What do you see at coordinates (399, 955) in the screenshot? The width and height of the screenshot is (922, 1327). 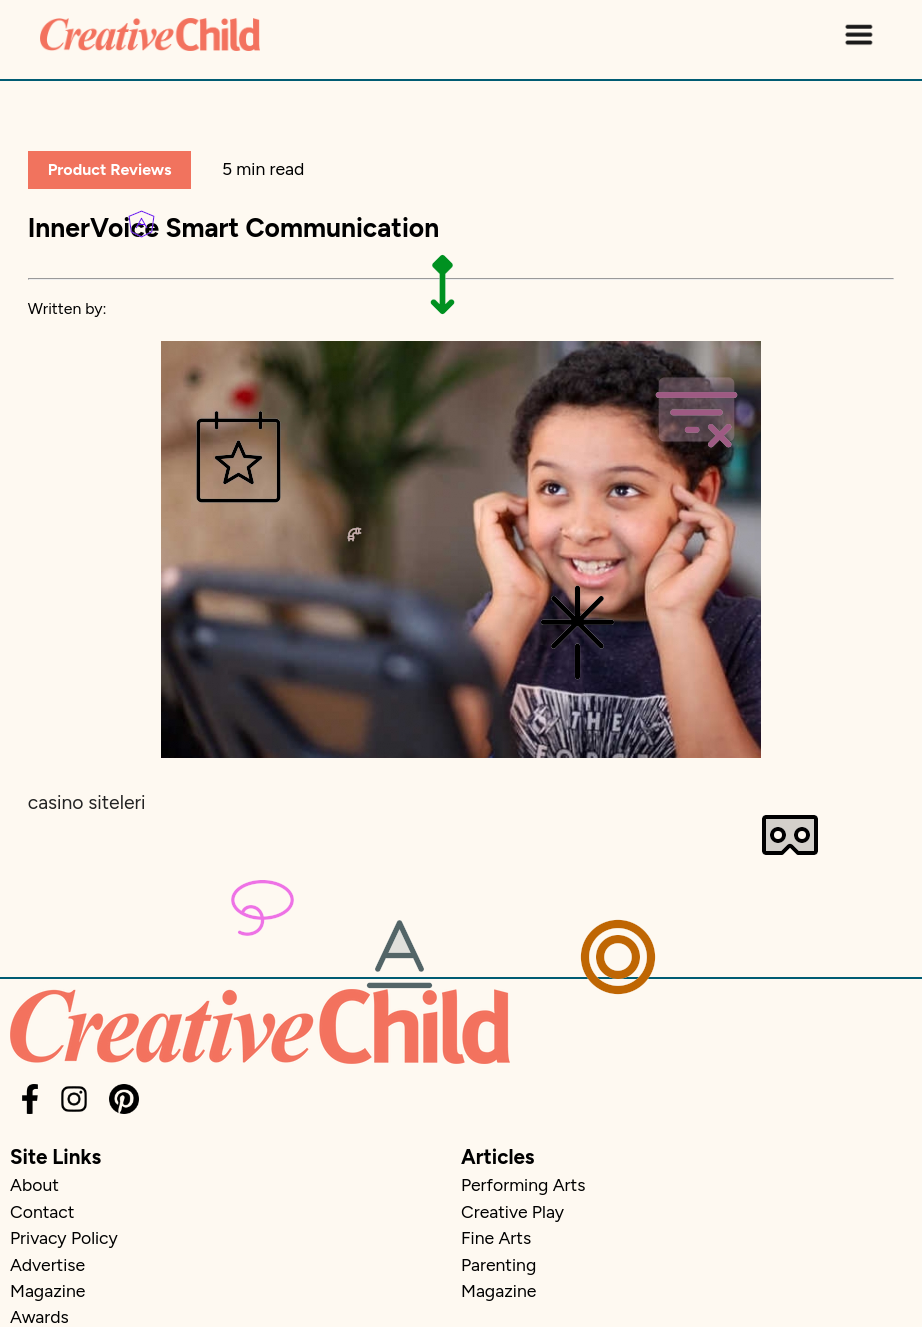 I see `apply underline formatting to text` at bounding box center [399, 955].